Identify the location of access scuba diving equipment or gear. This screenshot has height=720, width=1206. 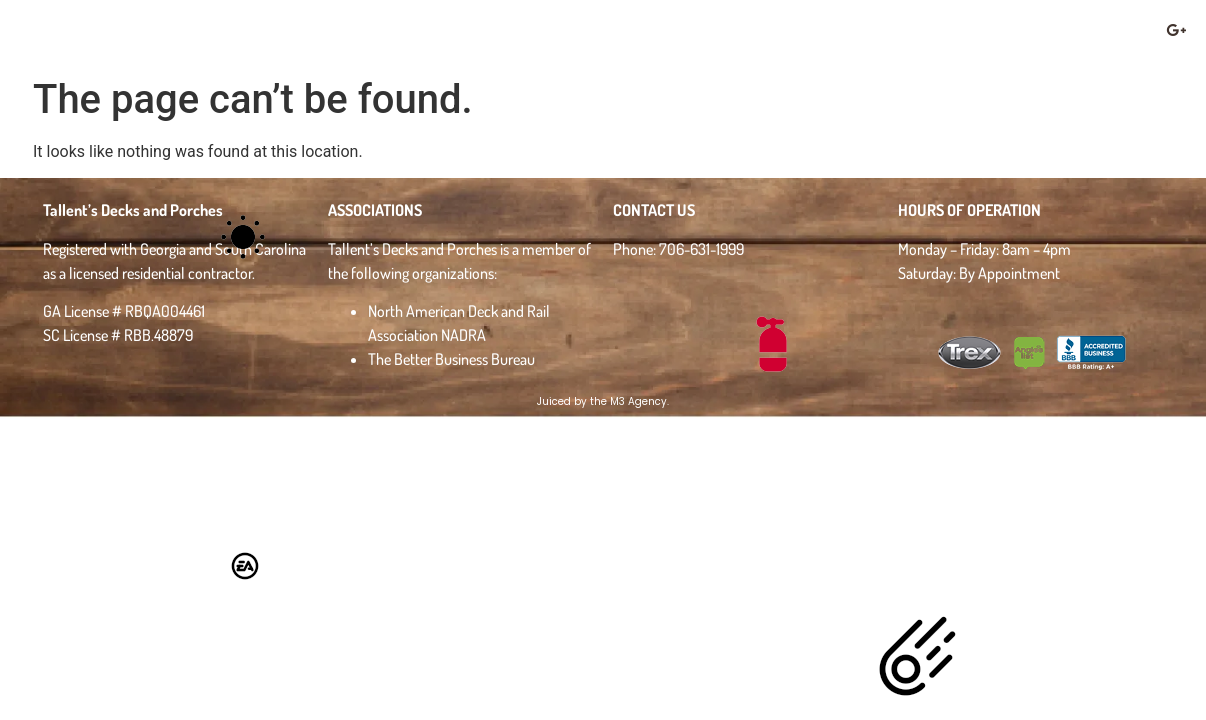
(773, 344).